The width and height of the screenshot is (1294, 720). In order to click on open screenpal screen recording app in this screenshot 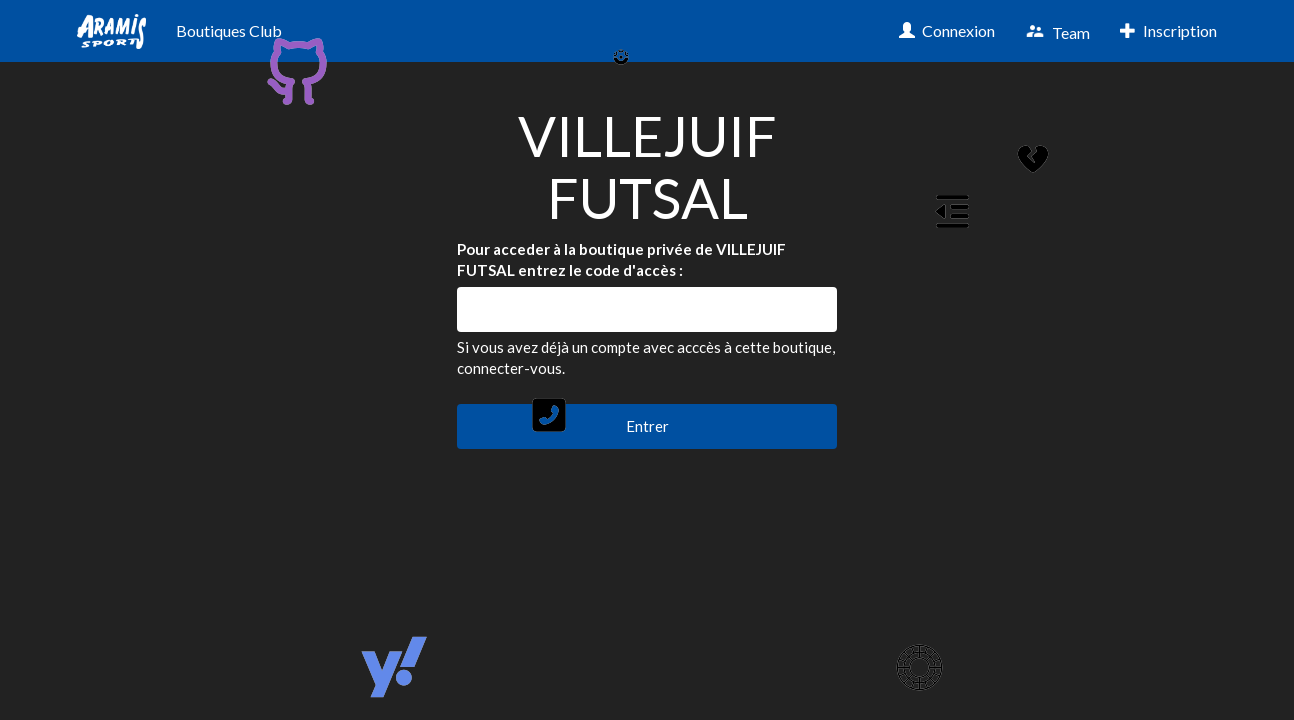, I will do `click(621, 57)`.